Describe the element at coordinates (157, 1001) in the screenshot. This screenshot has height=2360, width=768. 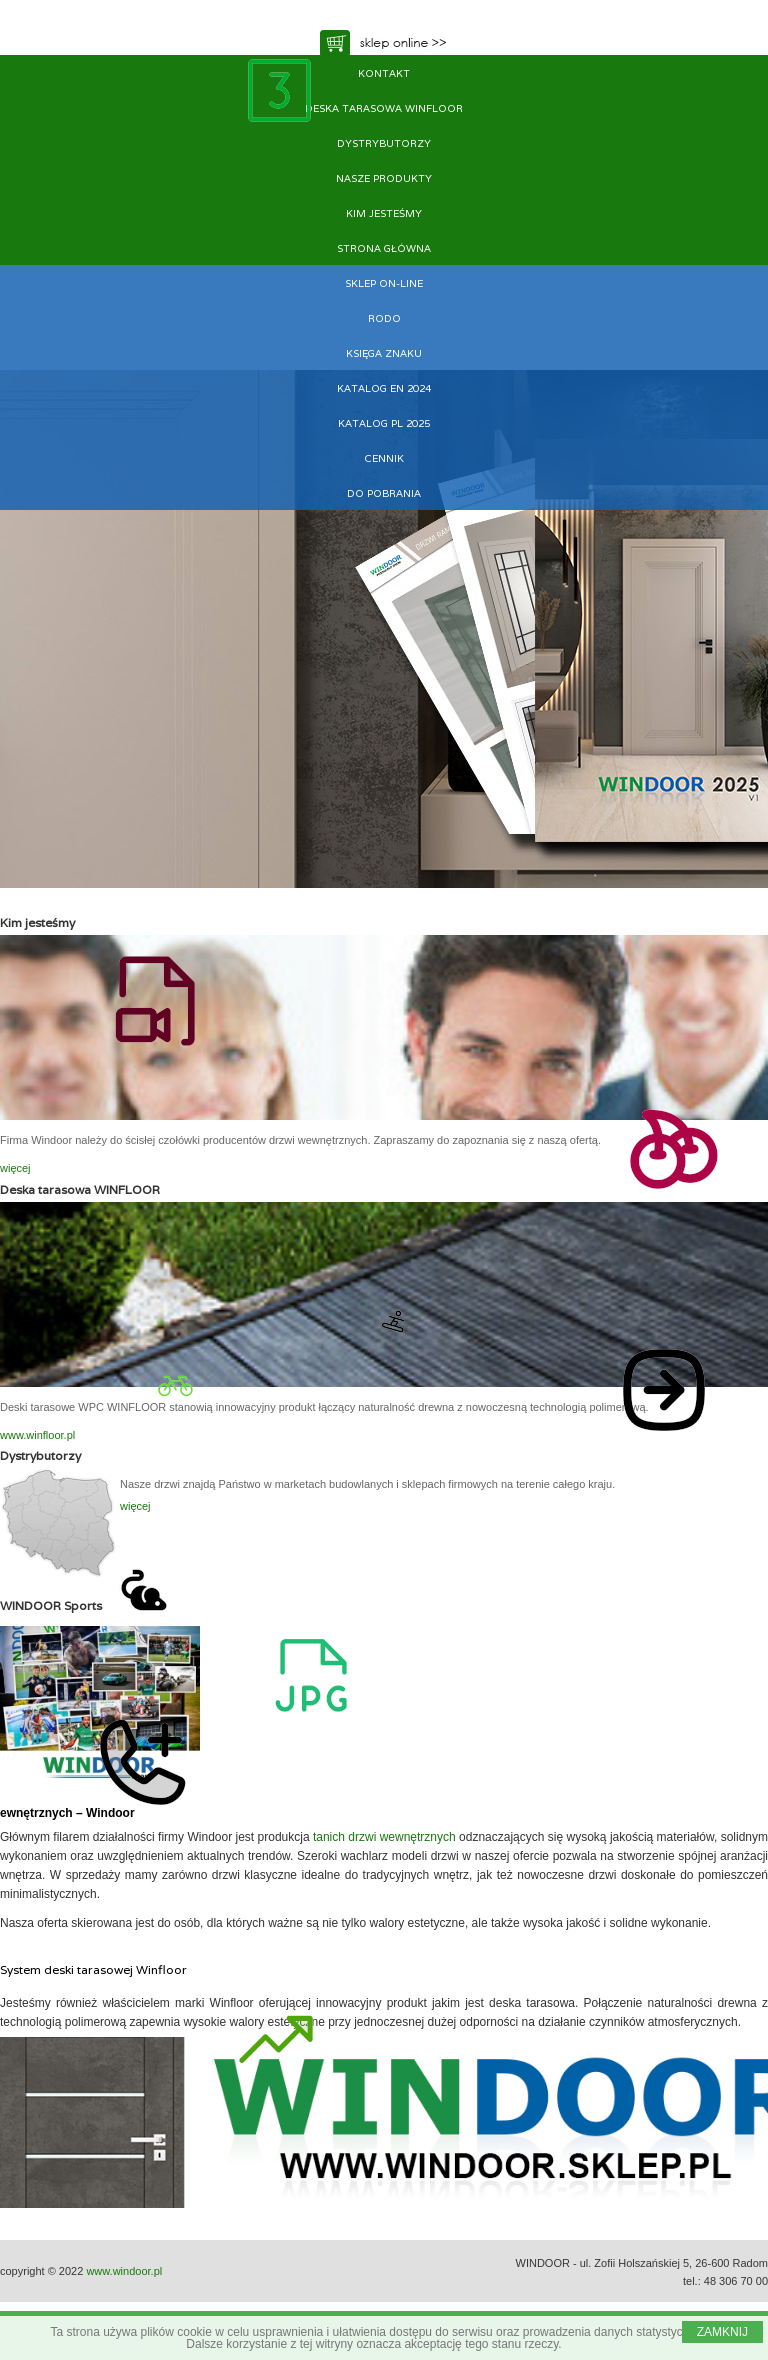
I see `video file attachment` at that location.